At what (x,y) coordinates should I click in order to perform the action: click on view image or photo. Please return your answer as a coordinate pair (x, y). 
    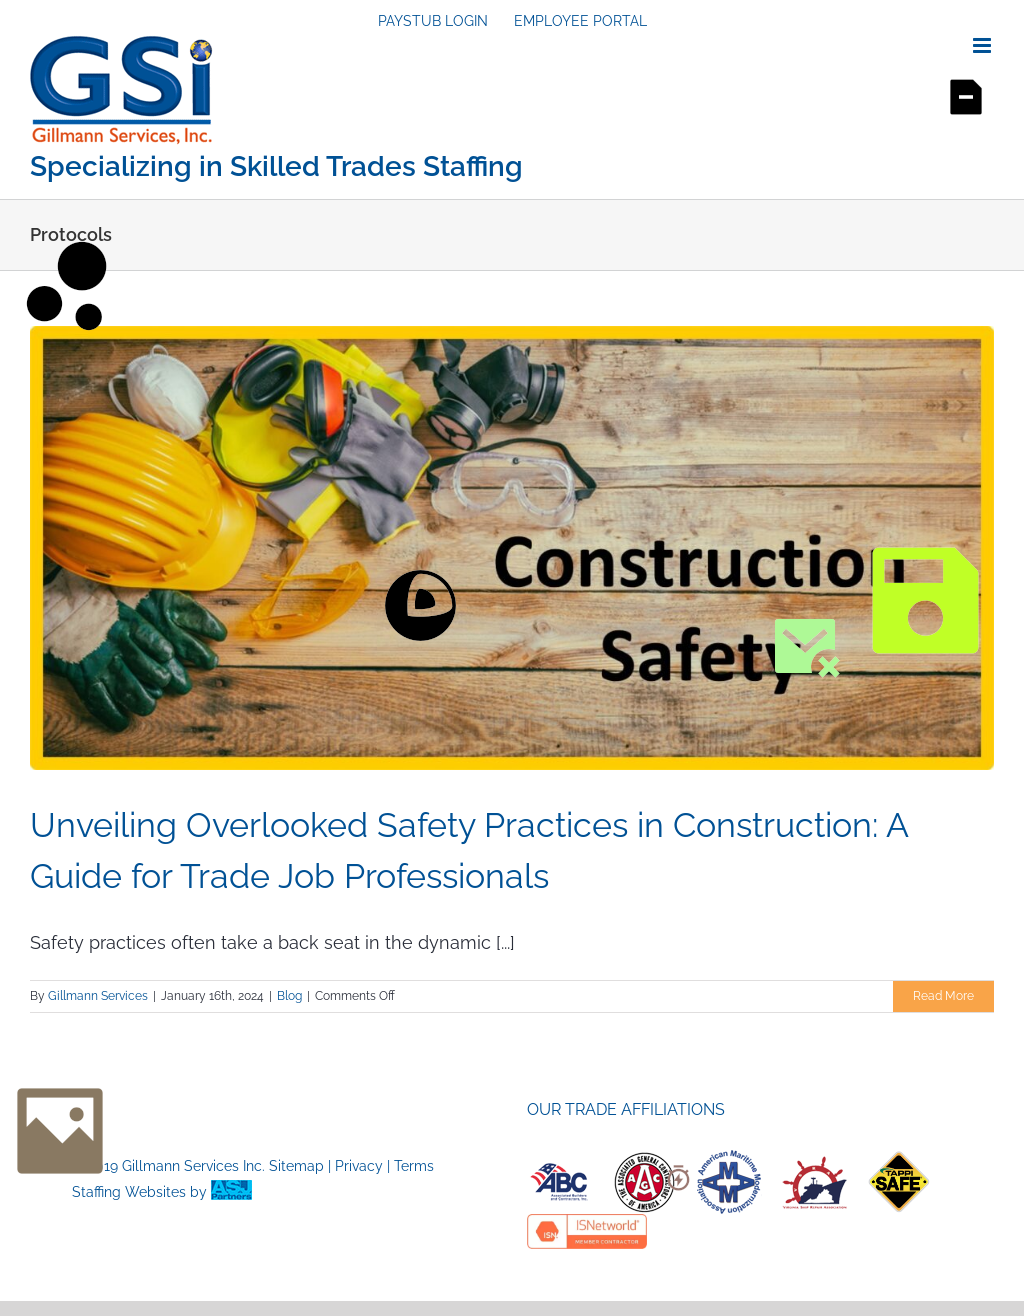
    Looking at the image, I should click on (60, 1131).